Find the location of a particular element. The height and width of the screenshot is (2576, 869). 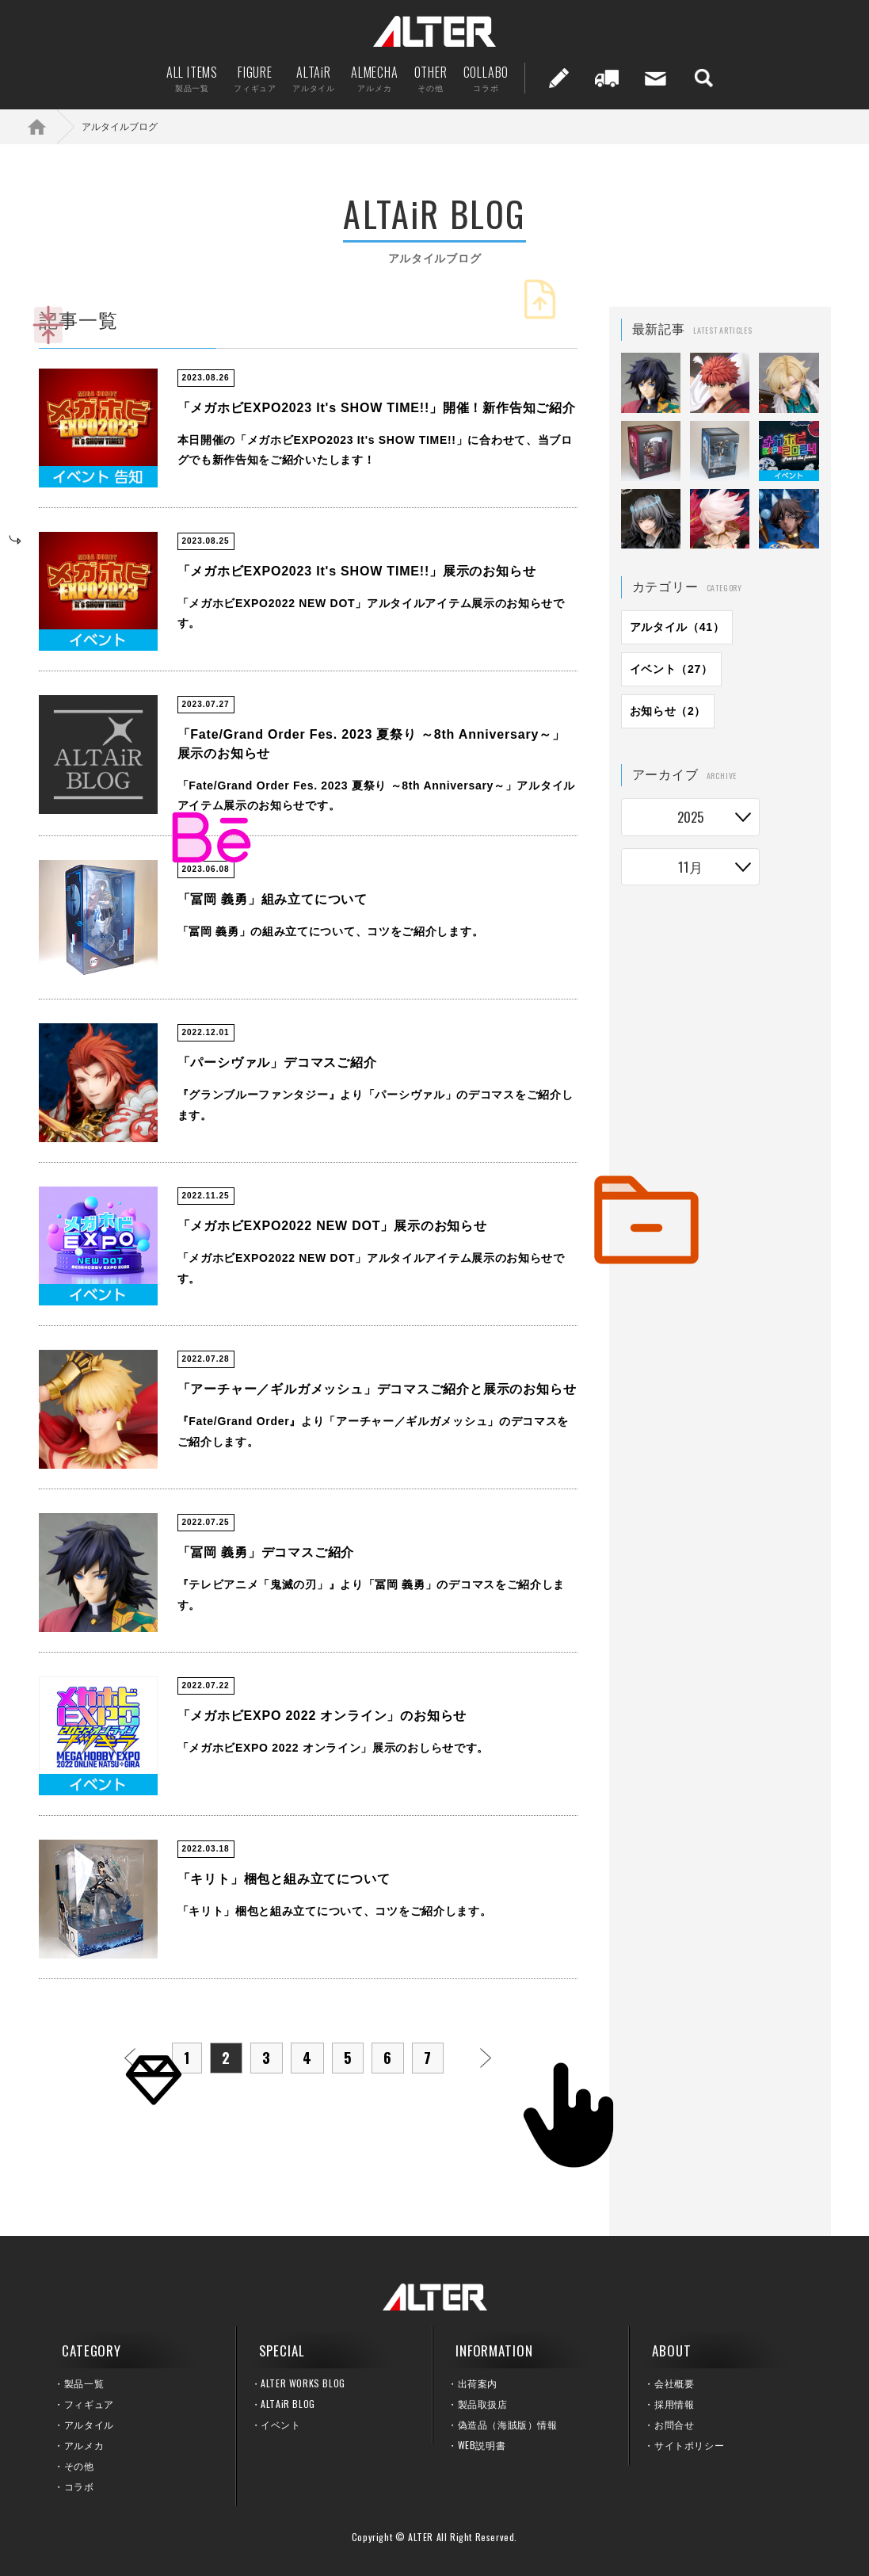

reply to a message or comment is located at coordinates (15, 540).